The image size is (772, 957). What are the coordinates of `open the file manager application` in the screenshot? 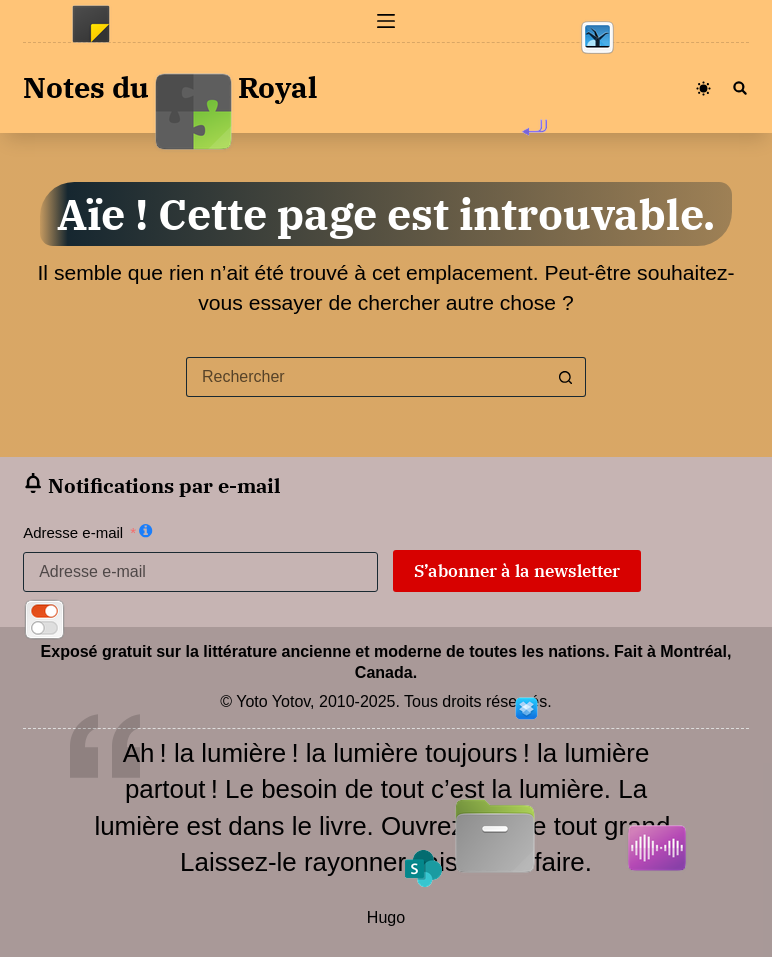 It's located at (495, 836).